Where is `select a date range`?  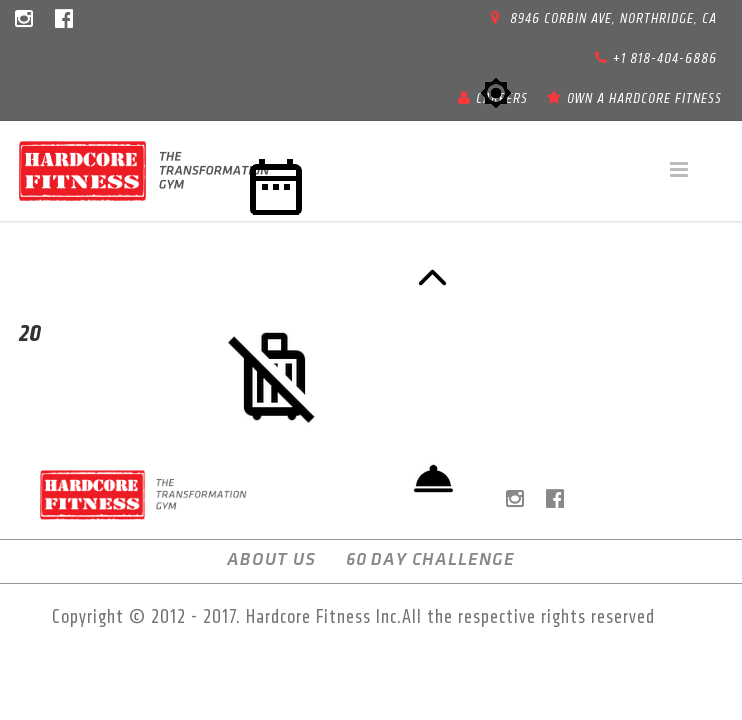
select a date range is located at coordinates (276, 187).